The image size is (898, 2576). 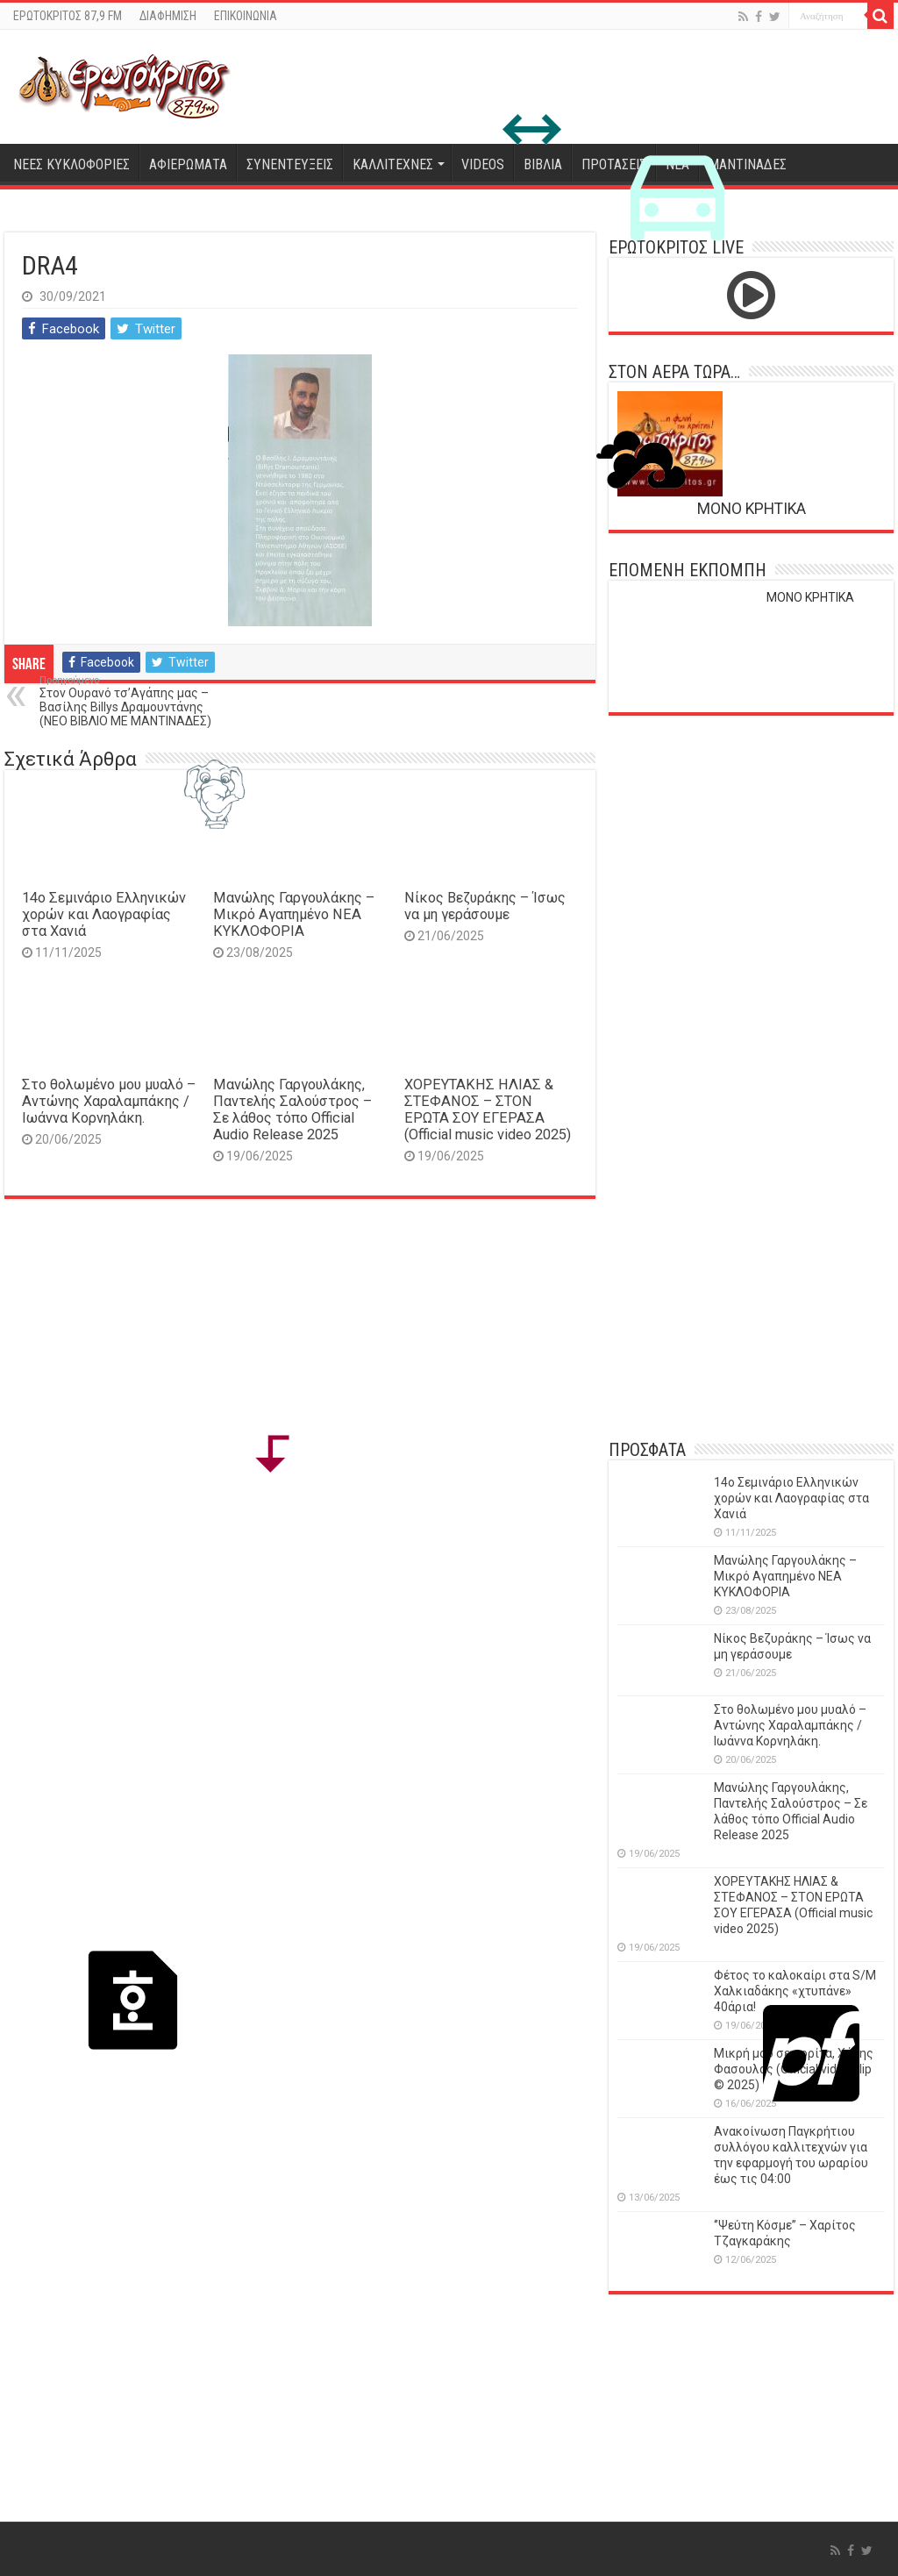 I want to click on navigate back and down in a menu hierarchy, so click(x=273, y=1452).